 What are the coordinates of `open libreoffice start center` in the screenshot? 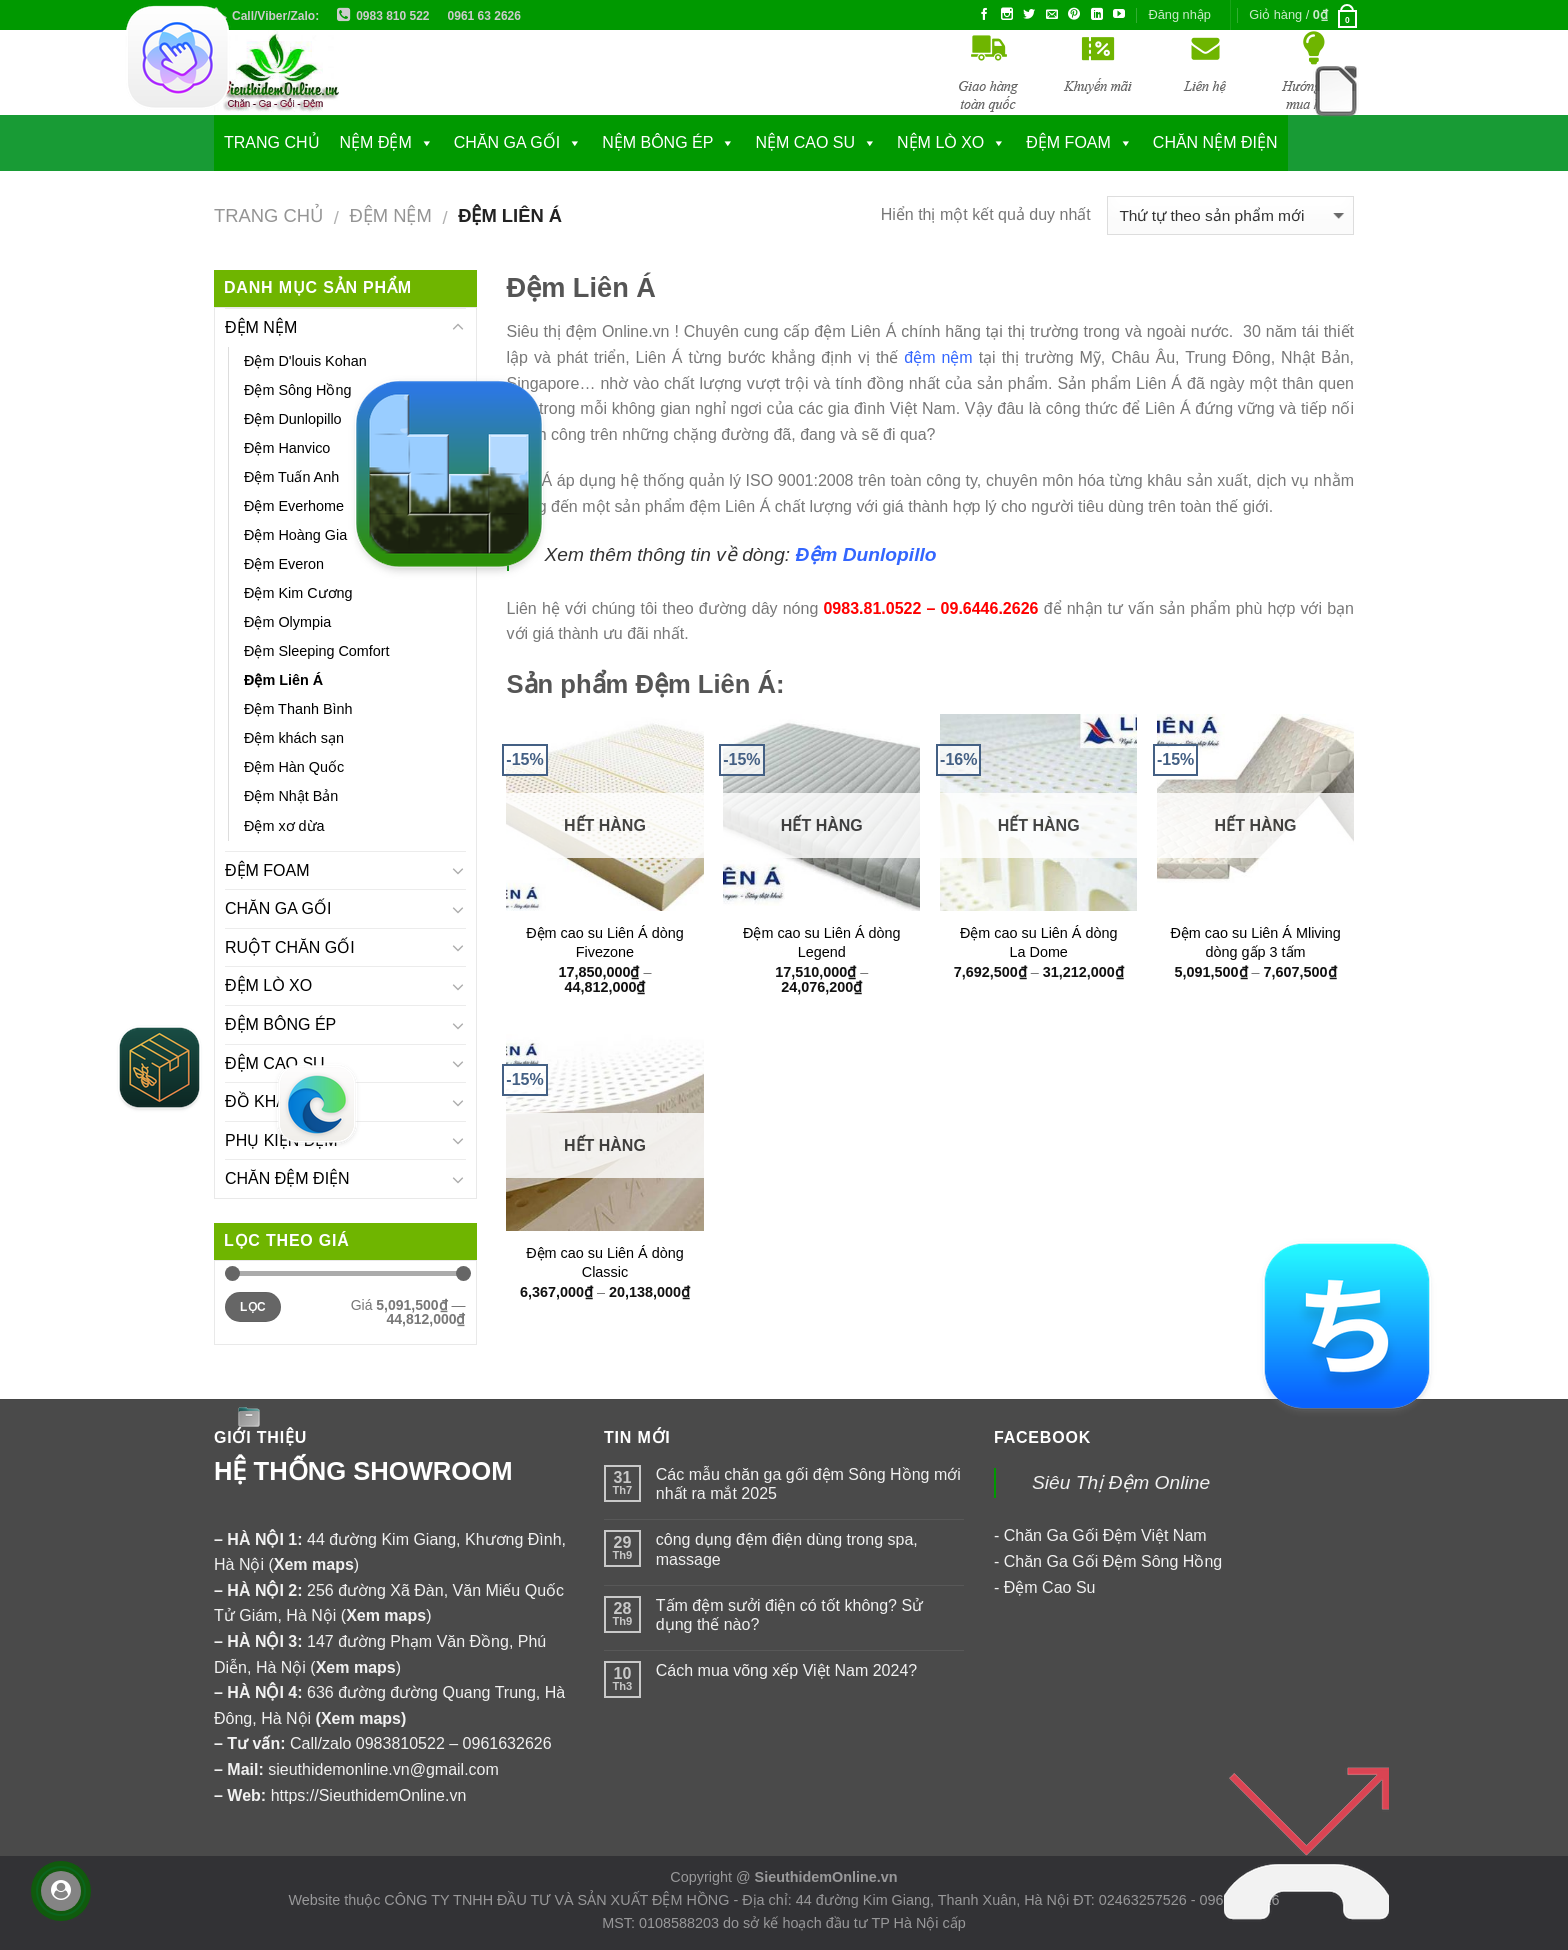 It's located at (1336, 91).